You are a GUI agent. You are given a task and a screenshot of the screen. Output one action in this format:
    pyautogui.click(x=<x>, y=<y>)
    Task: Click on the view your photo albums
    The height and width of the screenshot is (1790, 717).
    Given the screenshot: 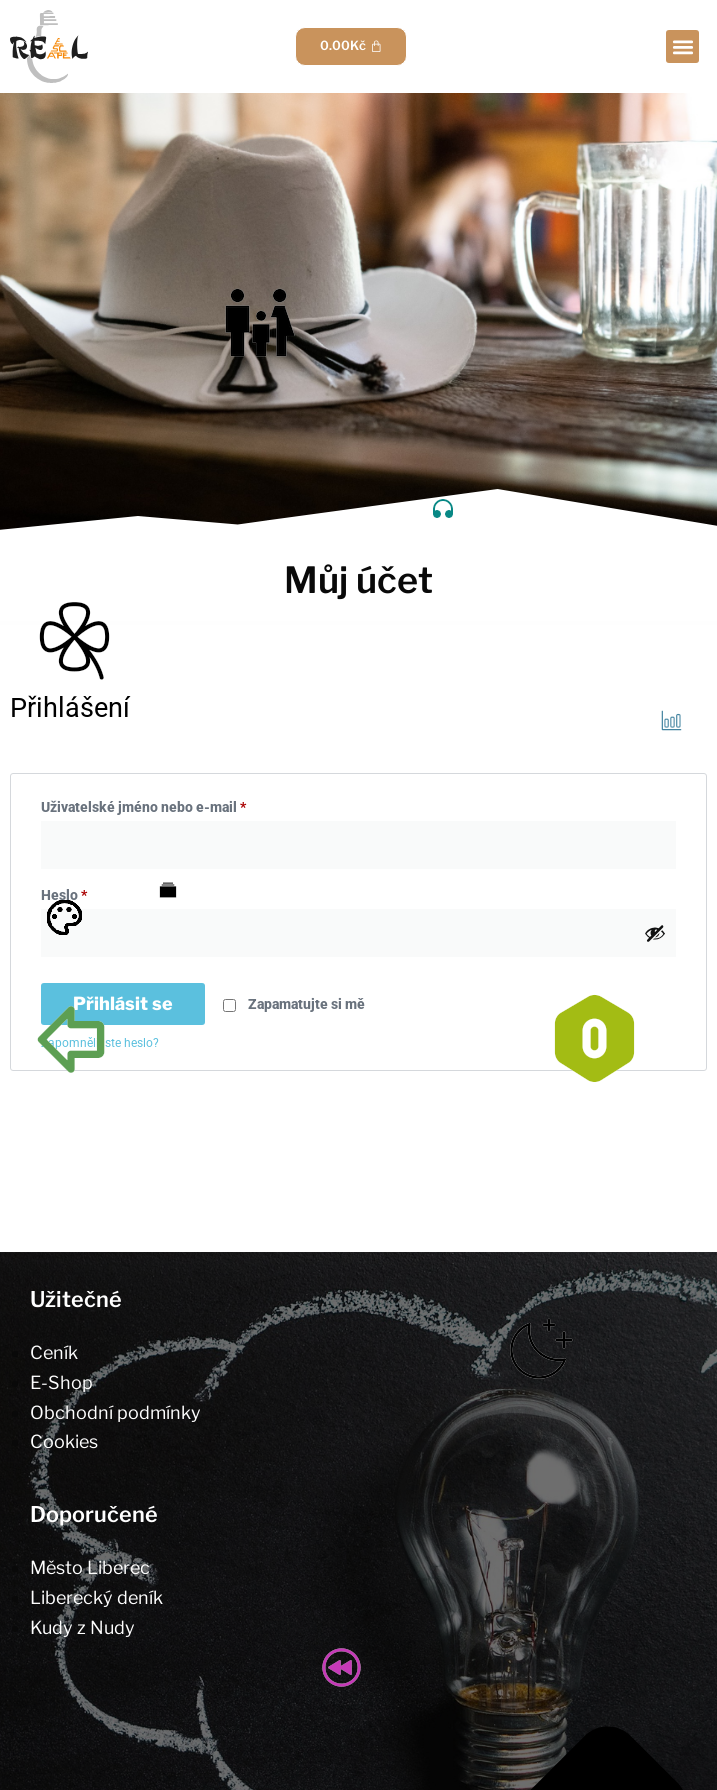 What is the action you would take?
    pyautogui.click(x=168, y=890)
    